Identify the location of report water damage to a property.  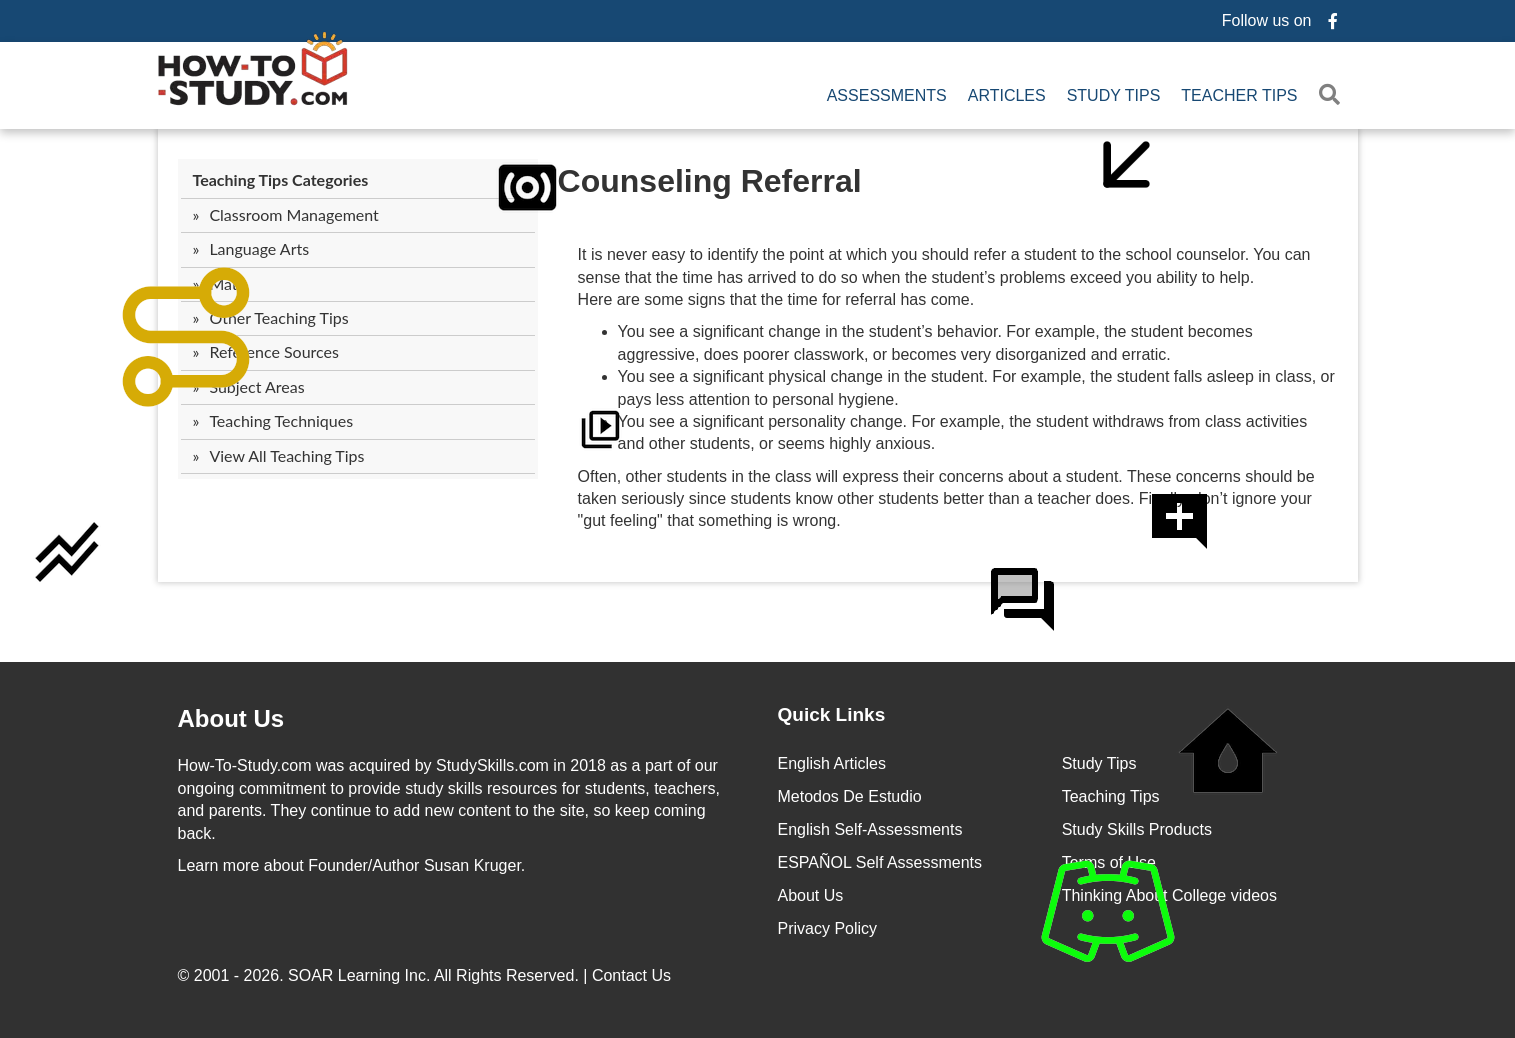
(1228, 753).